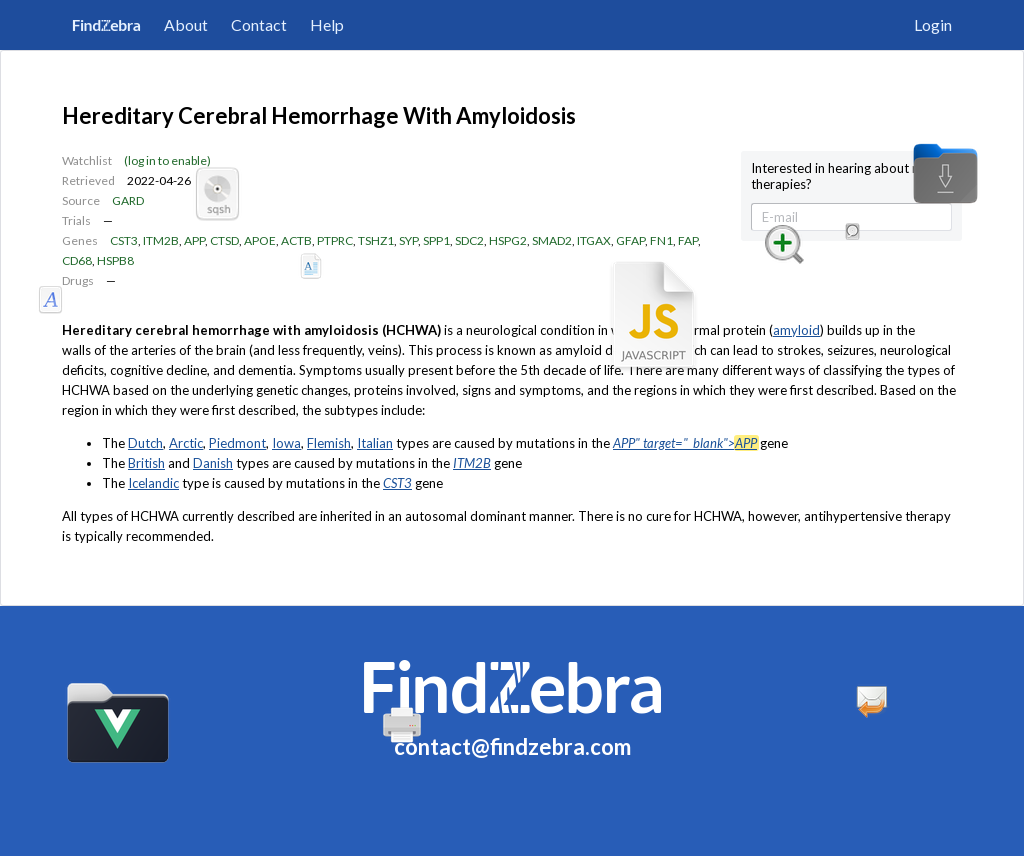 The width and height of the screenshot is (1024, 856). I want to click on a squashfs compressed filesystem archive file, so click(217, 193).